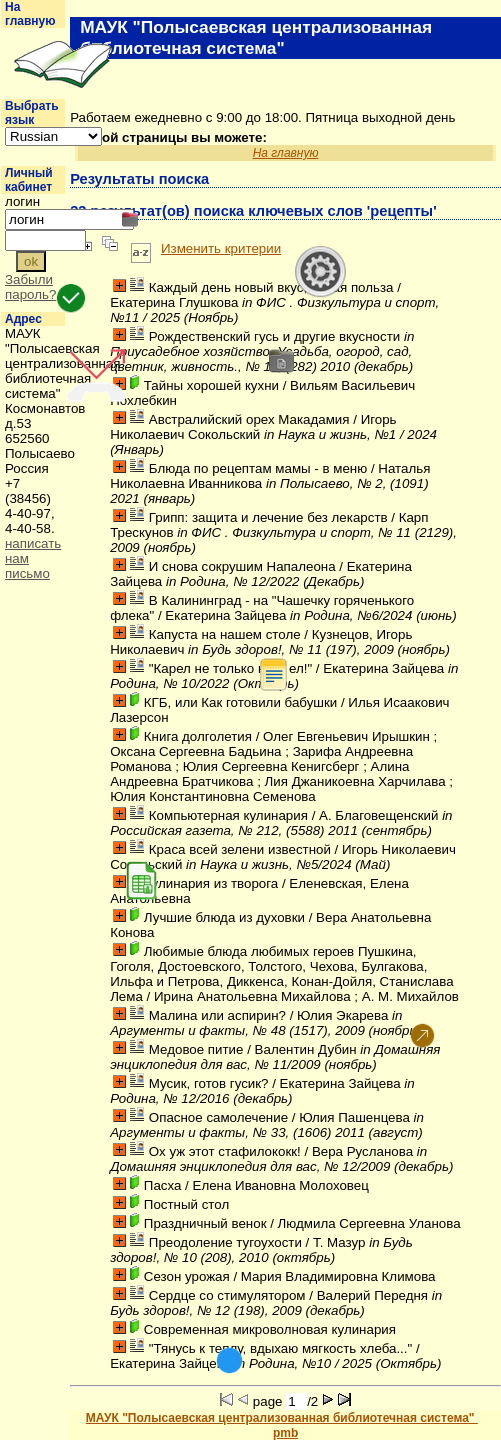 The width and height of the screenshot is (501, 1440). I want to click on open your documents folder, so click(281, 360).